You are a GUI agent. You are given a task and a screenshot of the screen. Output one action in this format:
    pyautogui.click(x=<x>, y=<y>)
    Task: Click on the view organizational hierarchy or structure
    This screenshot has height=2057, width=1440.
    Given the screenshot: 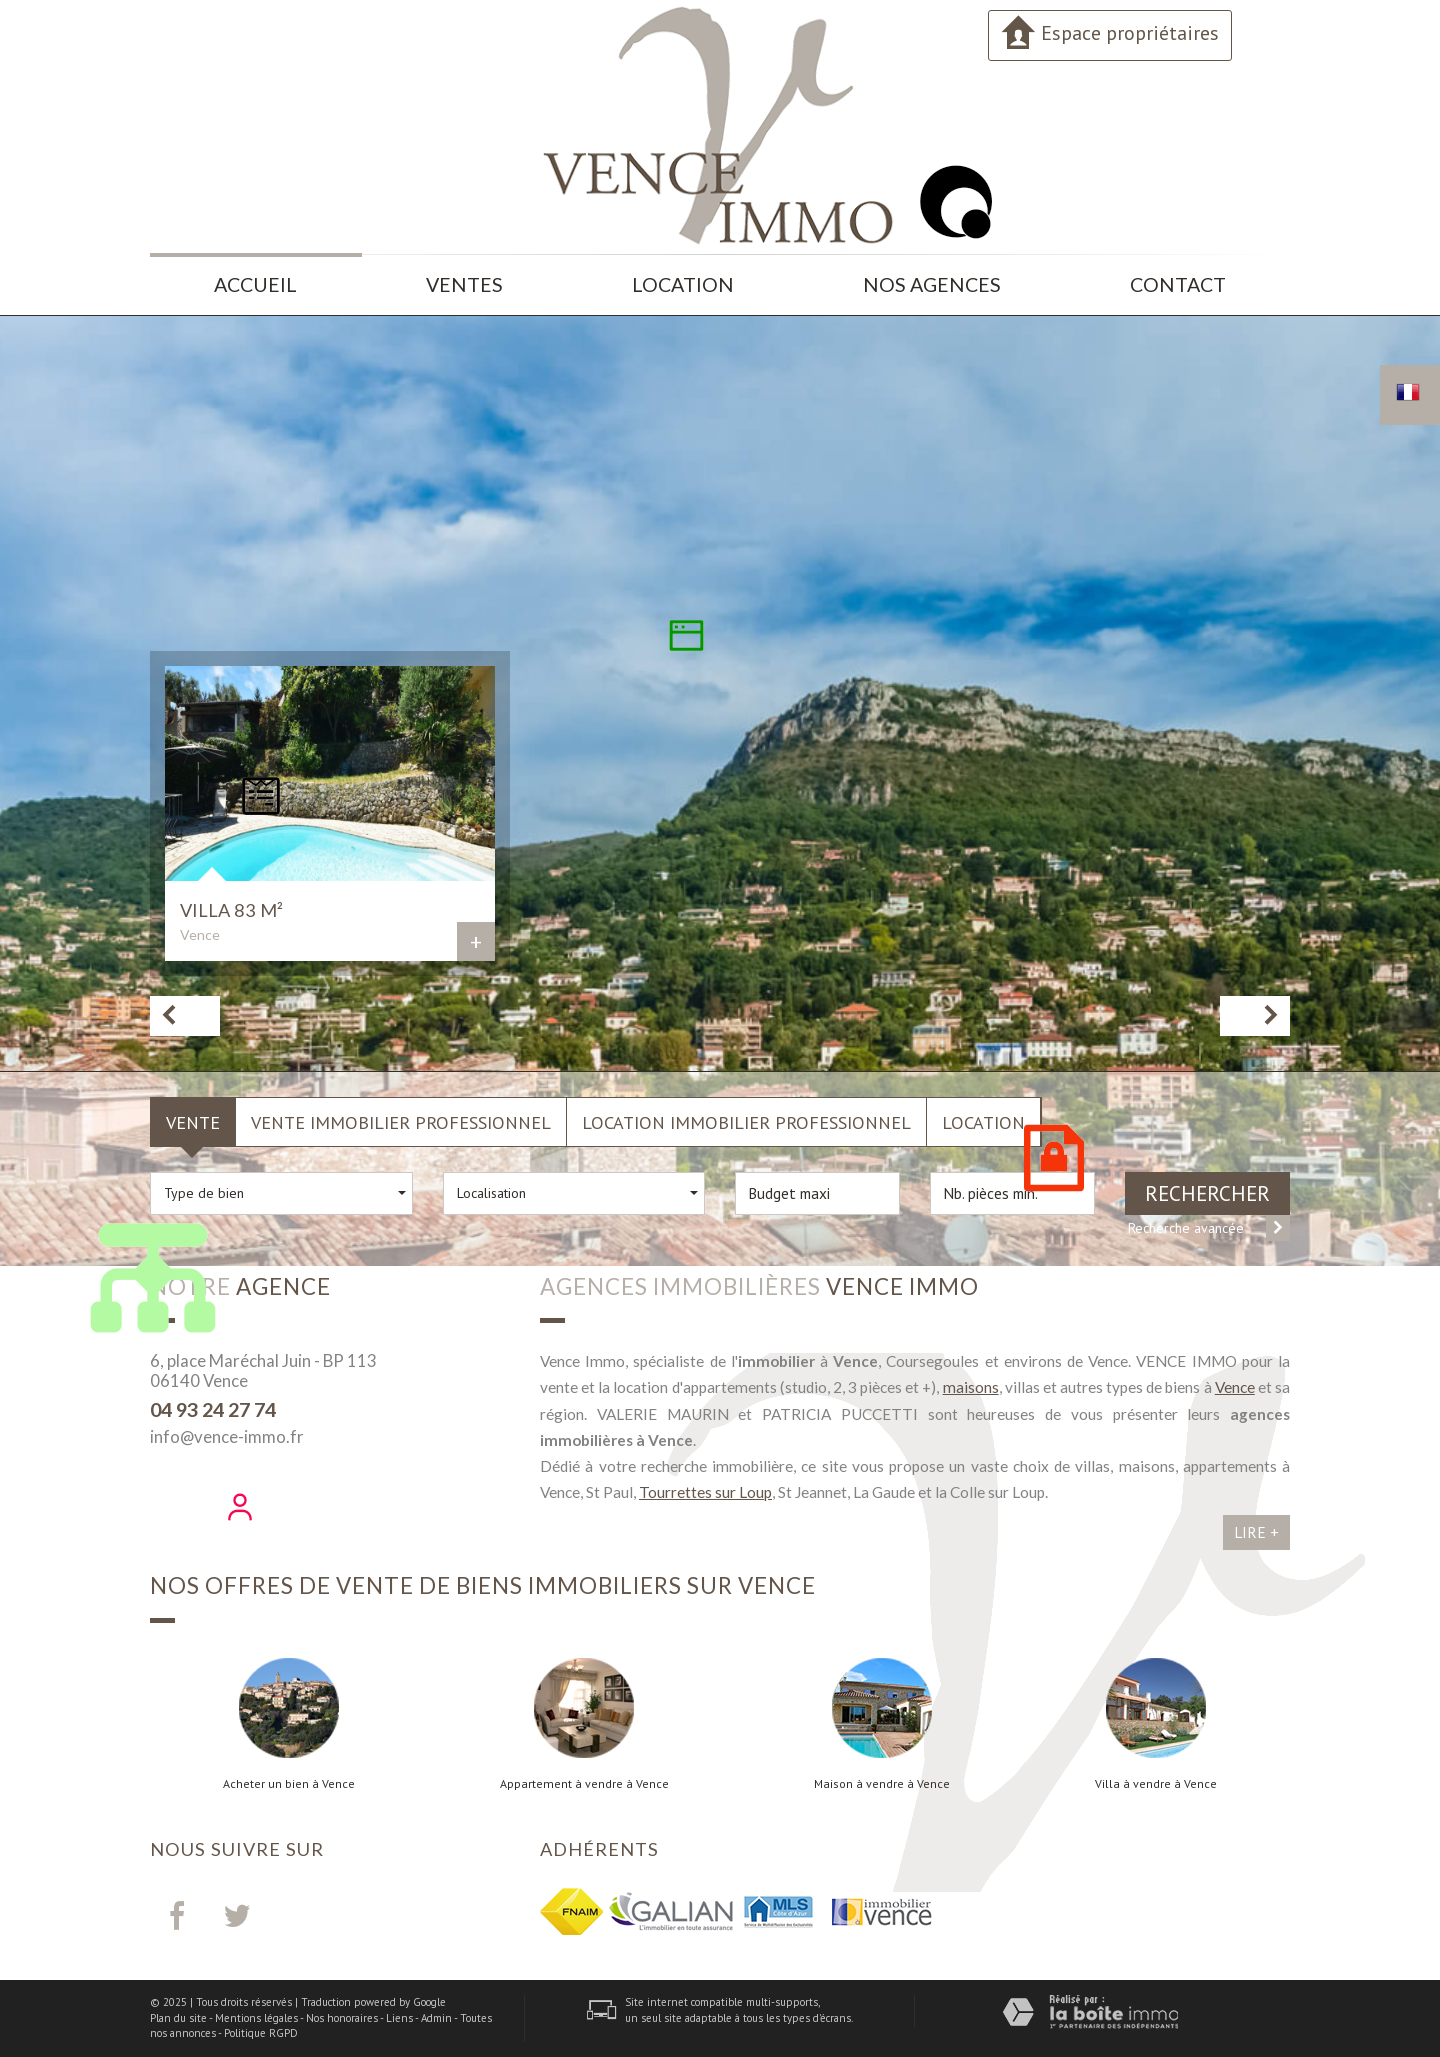 What is the action you would take?
    pyautogui.click(x=153, y=1278)
    